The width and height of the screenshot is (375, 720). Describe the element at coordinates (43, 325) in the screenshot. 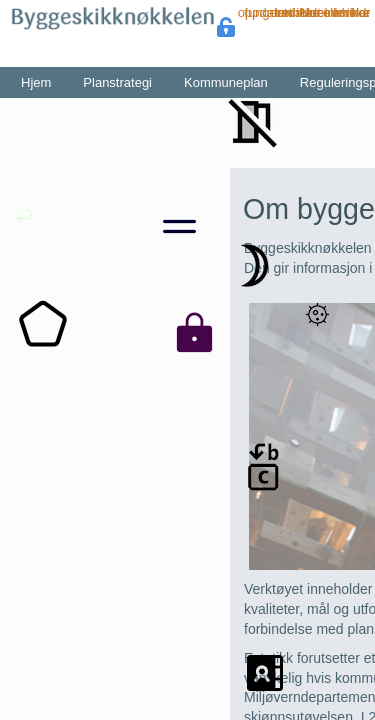

I see `pentagon shape indicator` at that location.